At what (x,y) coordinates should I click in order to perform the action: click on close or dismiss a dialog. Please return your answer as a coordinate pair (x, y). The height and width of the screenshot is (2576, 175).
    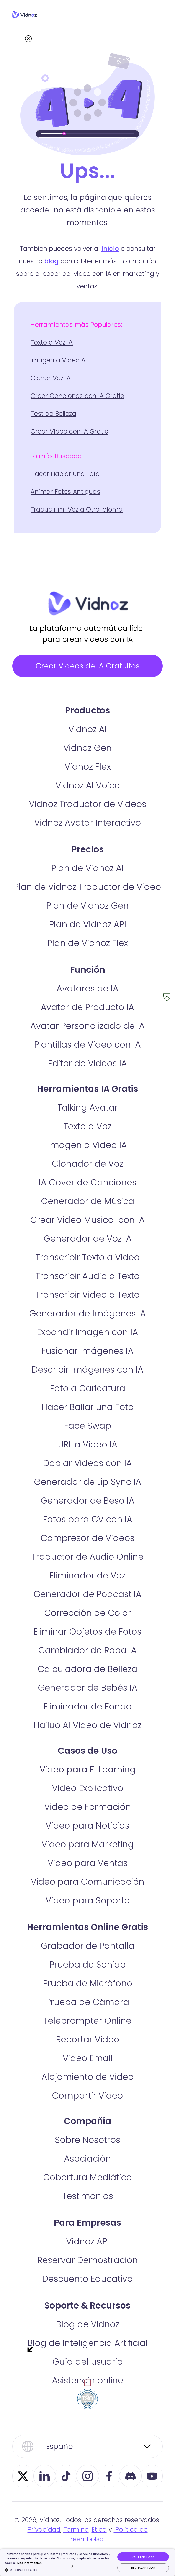
    Looking at the image, I should click on (28, 39).